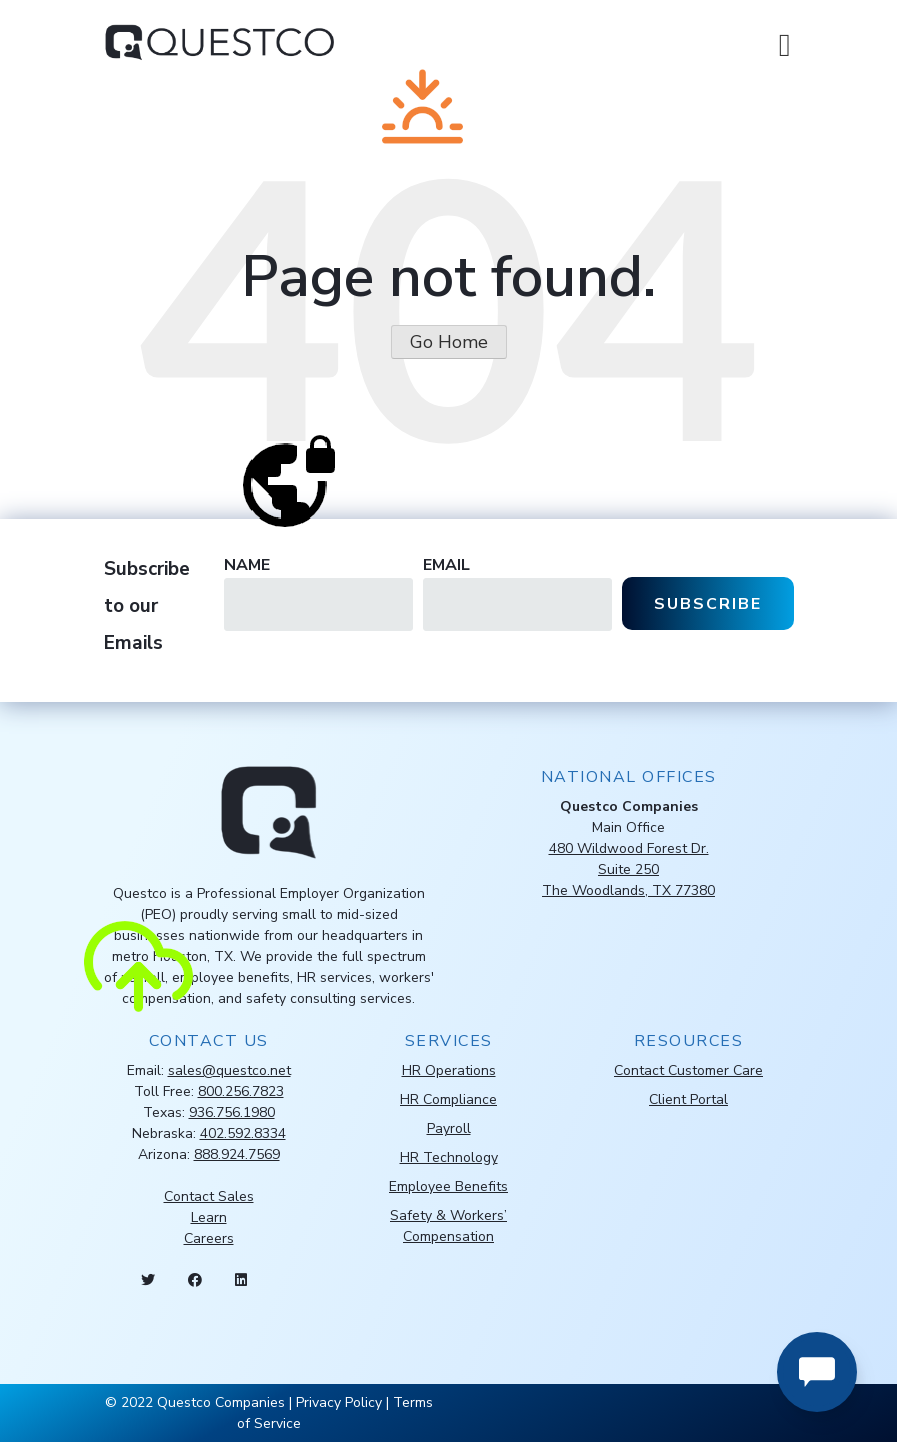 This screenshot has height=1442, width=897. Describe the element at coordinates (422, 106) in the screenshot. I see `set display to evening or night mode` at that location.